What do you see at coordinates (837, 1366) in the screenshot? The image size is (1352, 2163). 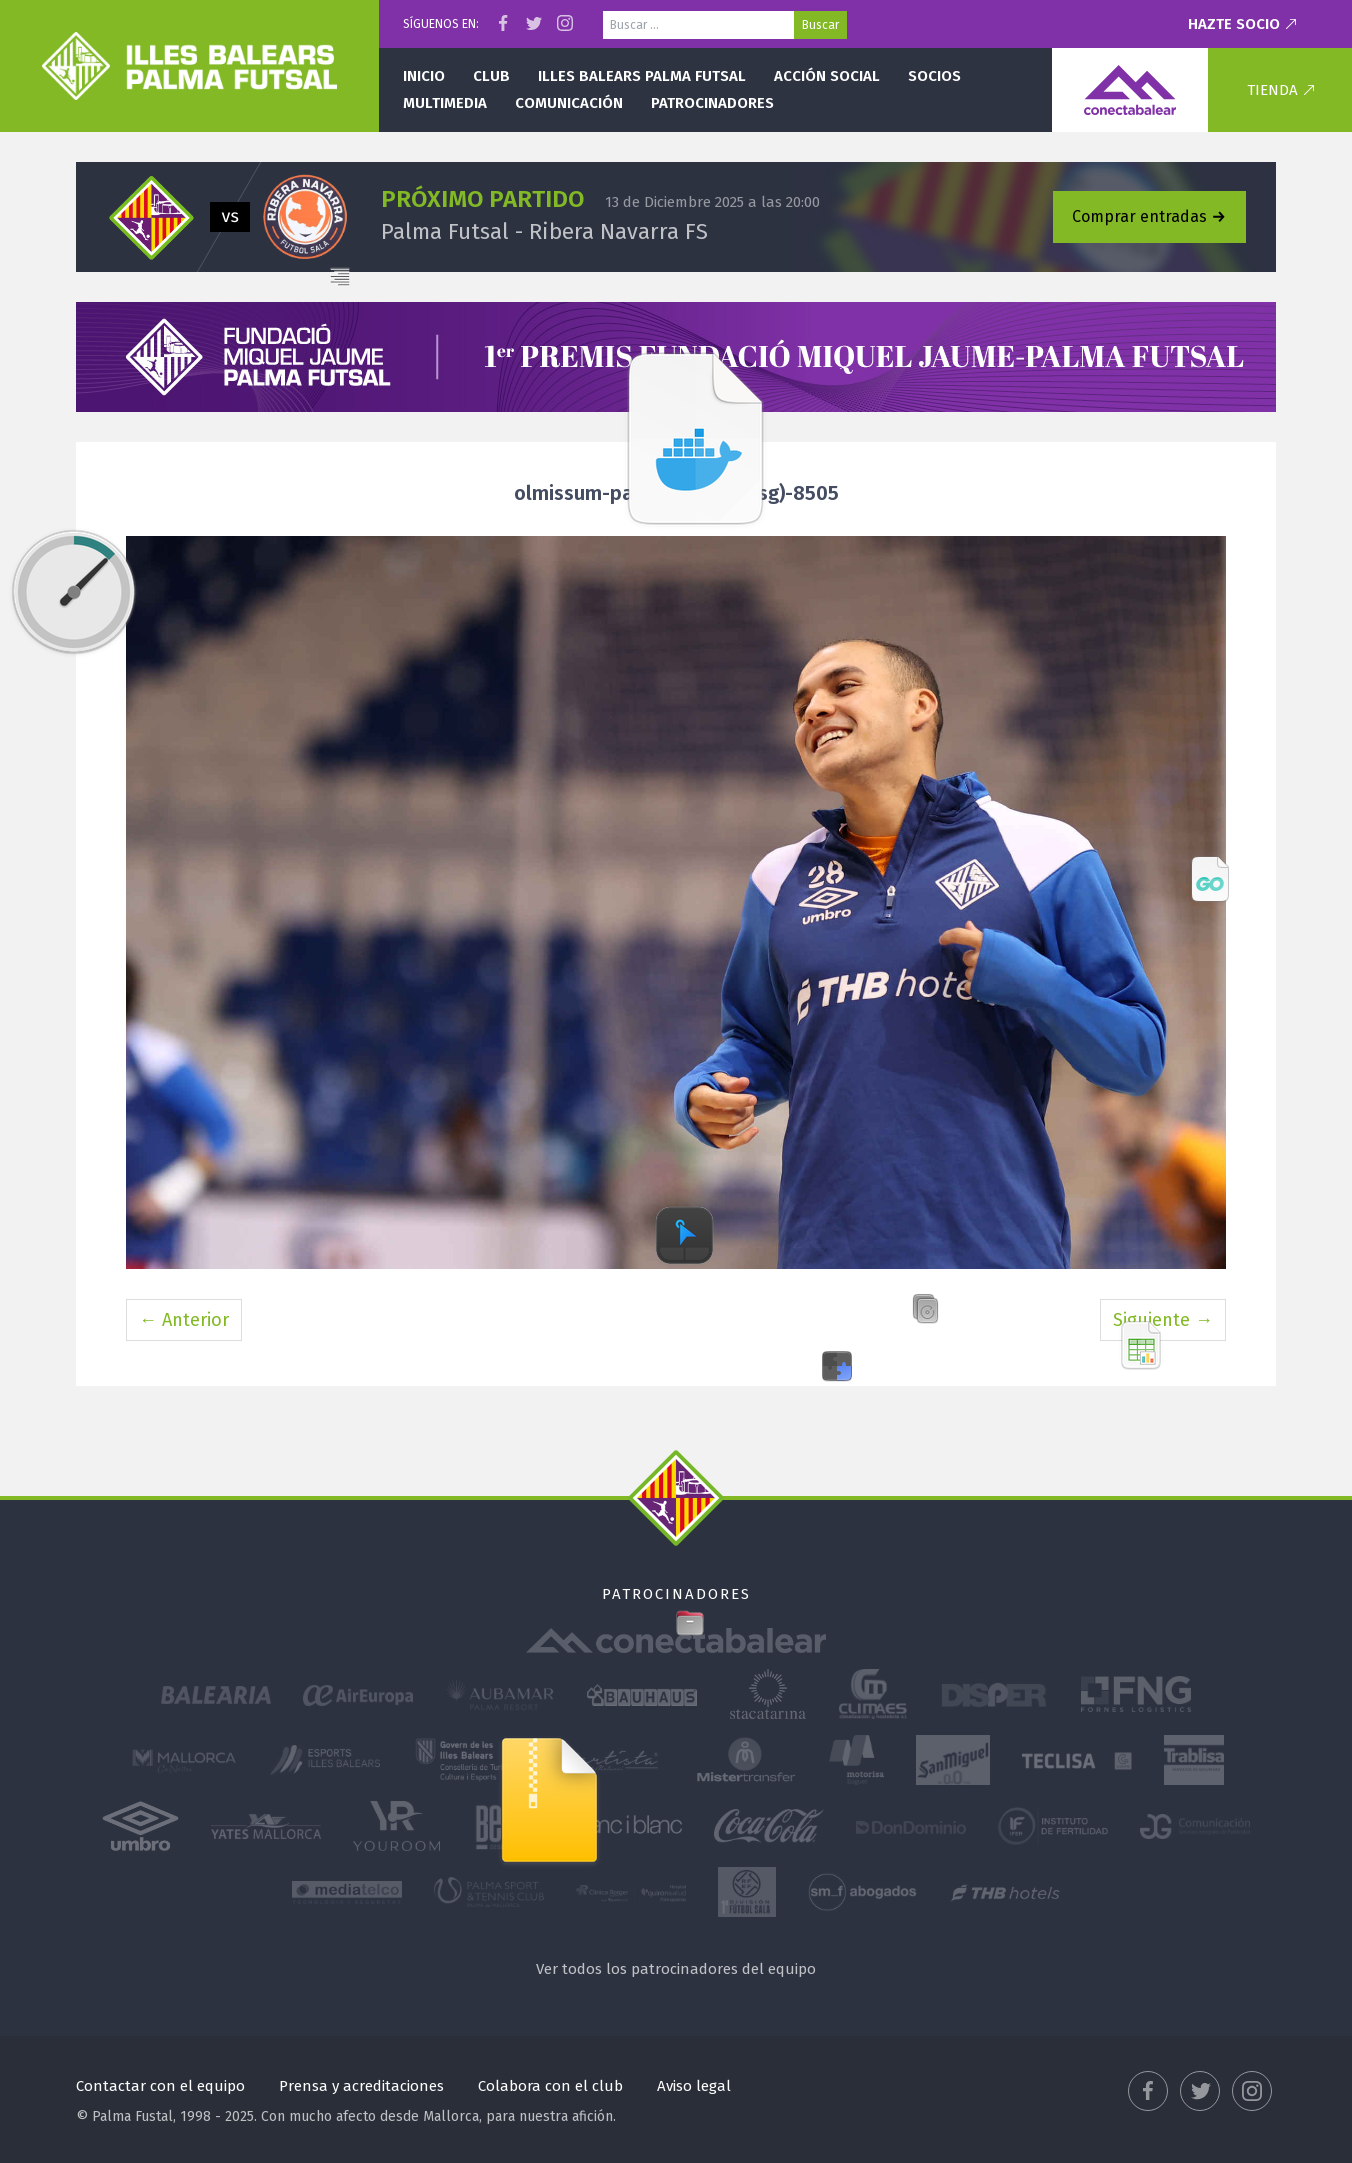 I see `manage bluetooth plugins or extensions` at bounding box center [837, 1366].